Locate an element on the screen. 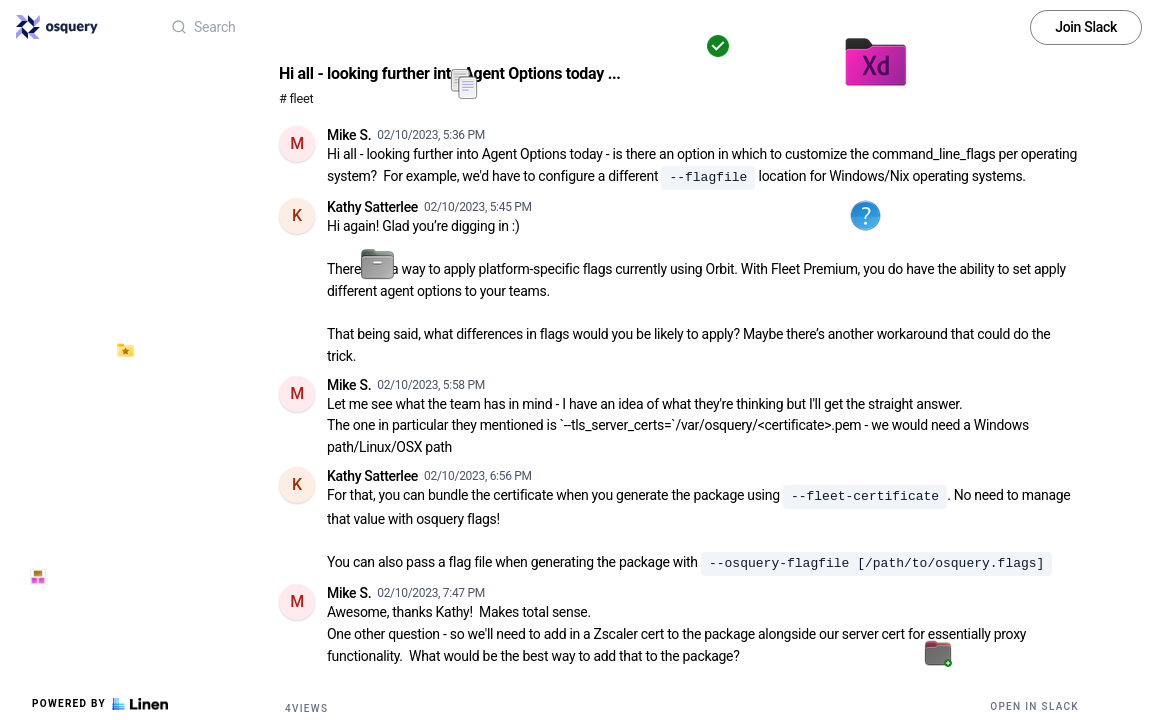 This screenshot has width=1158, height=720. mark item as complete is located at coordinates (718, 46).